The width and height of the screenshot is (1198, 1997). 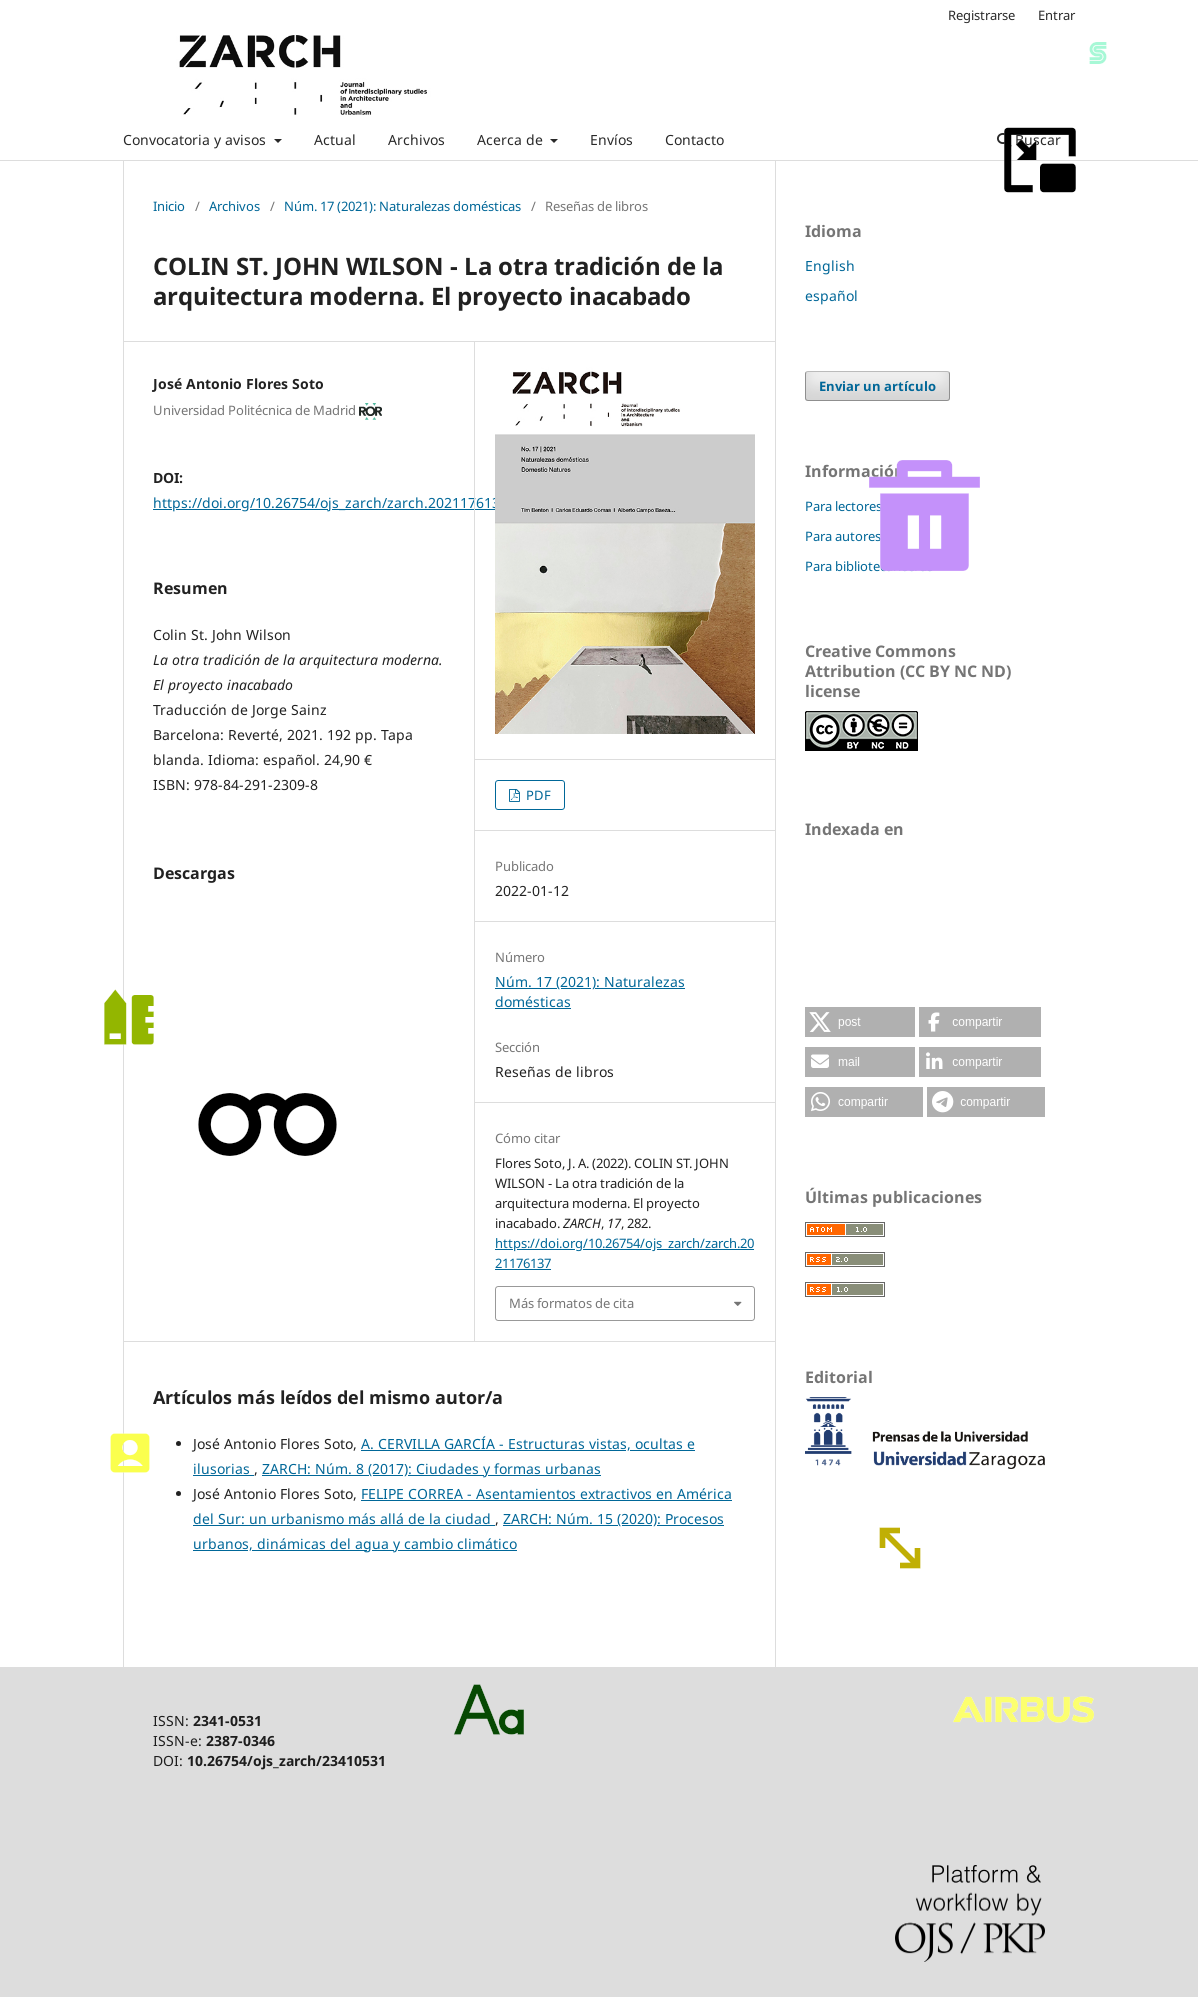 I want to click on enable picture-in-picture mode, so click(x=1040, y=160).